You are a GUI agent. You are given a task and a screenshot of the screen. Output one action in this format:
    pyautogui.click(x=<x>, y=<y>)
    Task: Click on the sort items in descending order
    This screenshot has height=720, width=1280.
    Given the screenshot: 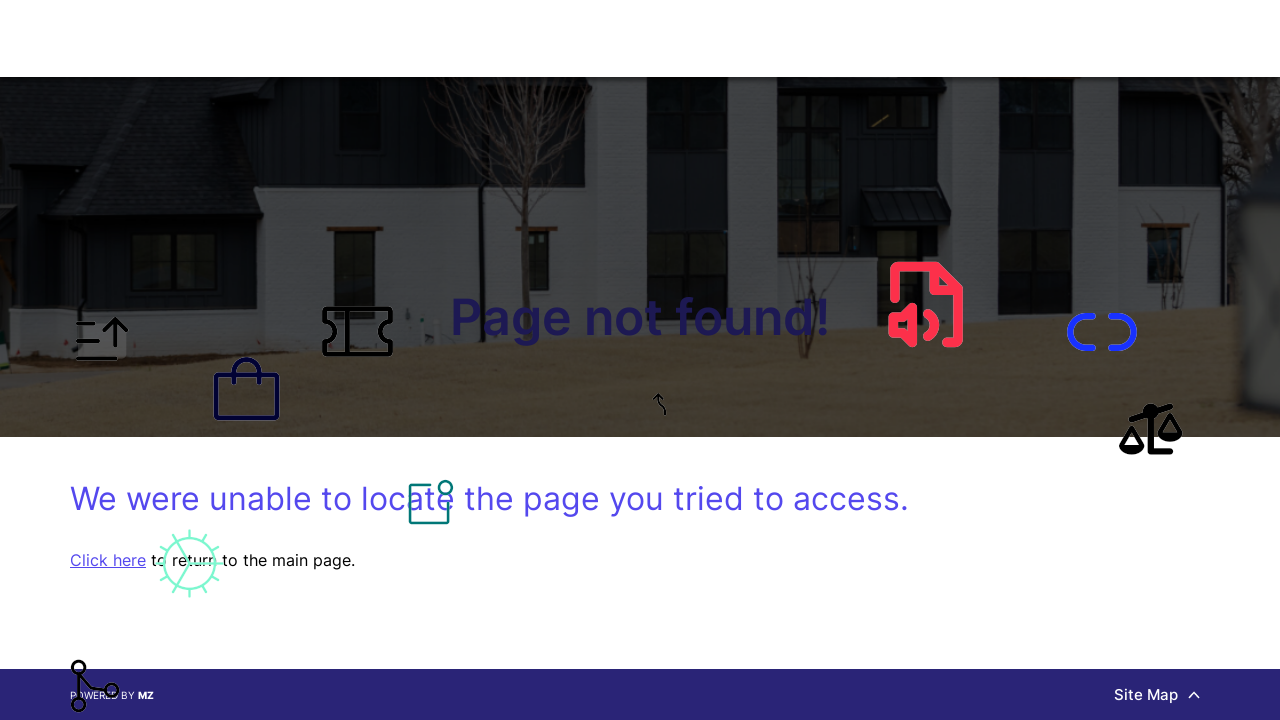 What is the action you would take?
    pyautogui.click(x=100, y=341)
    